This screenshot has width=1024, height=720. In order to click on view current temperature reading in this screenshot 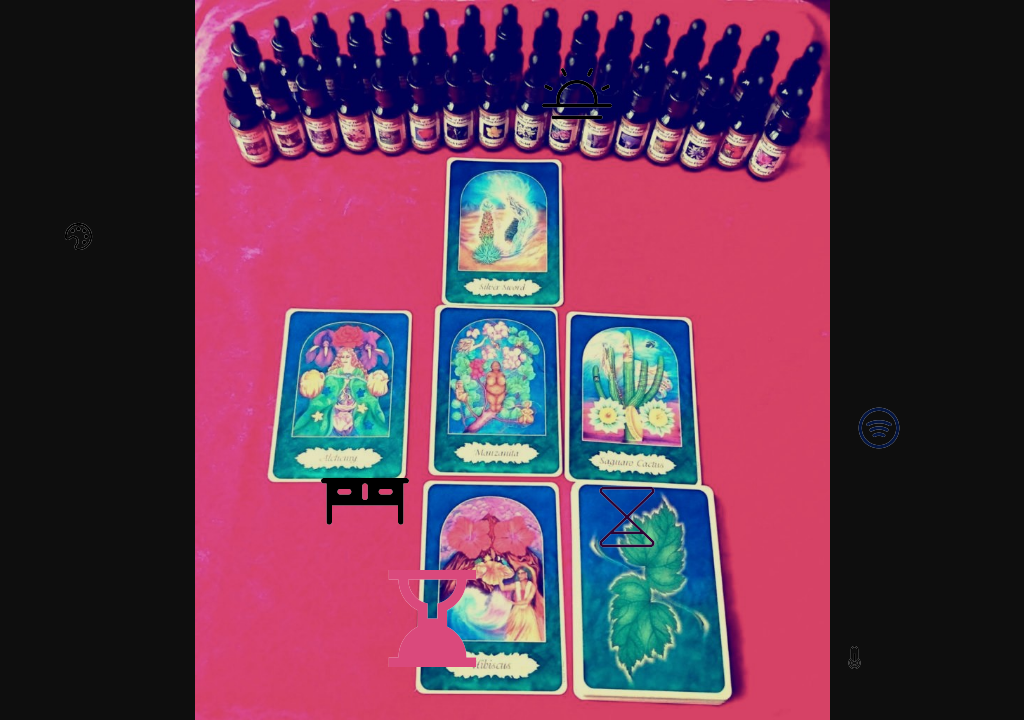, I will do `click(854, 657)`.